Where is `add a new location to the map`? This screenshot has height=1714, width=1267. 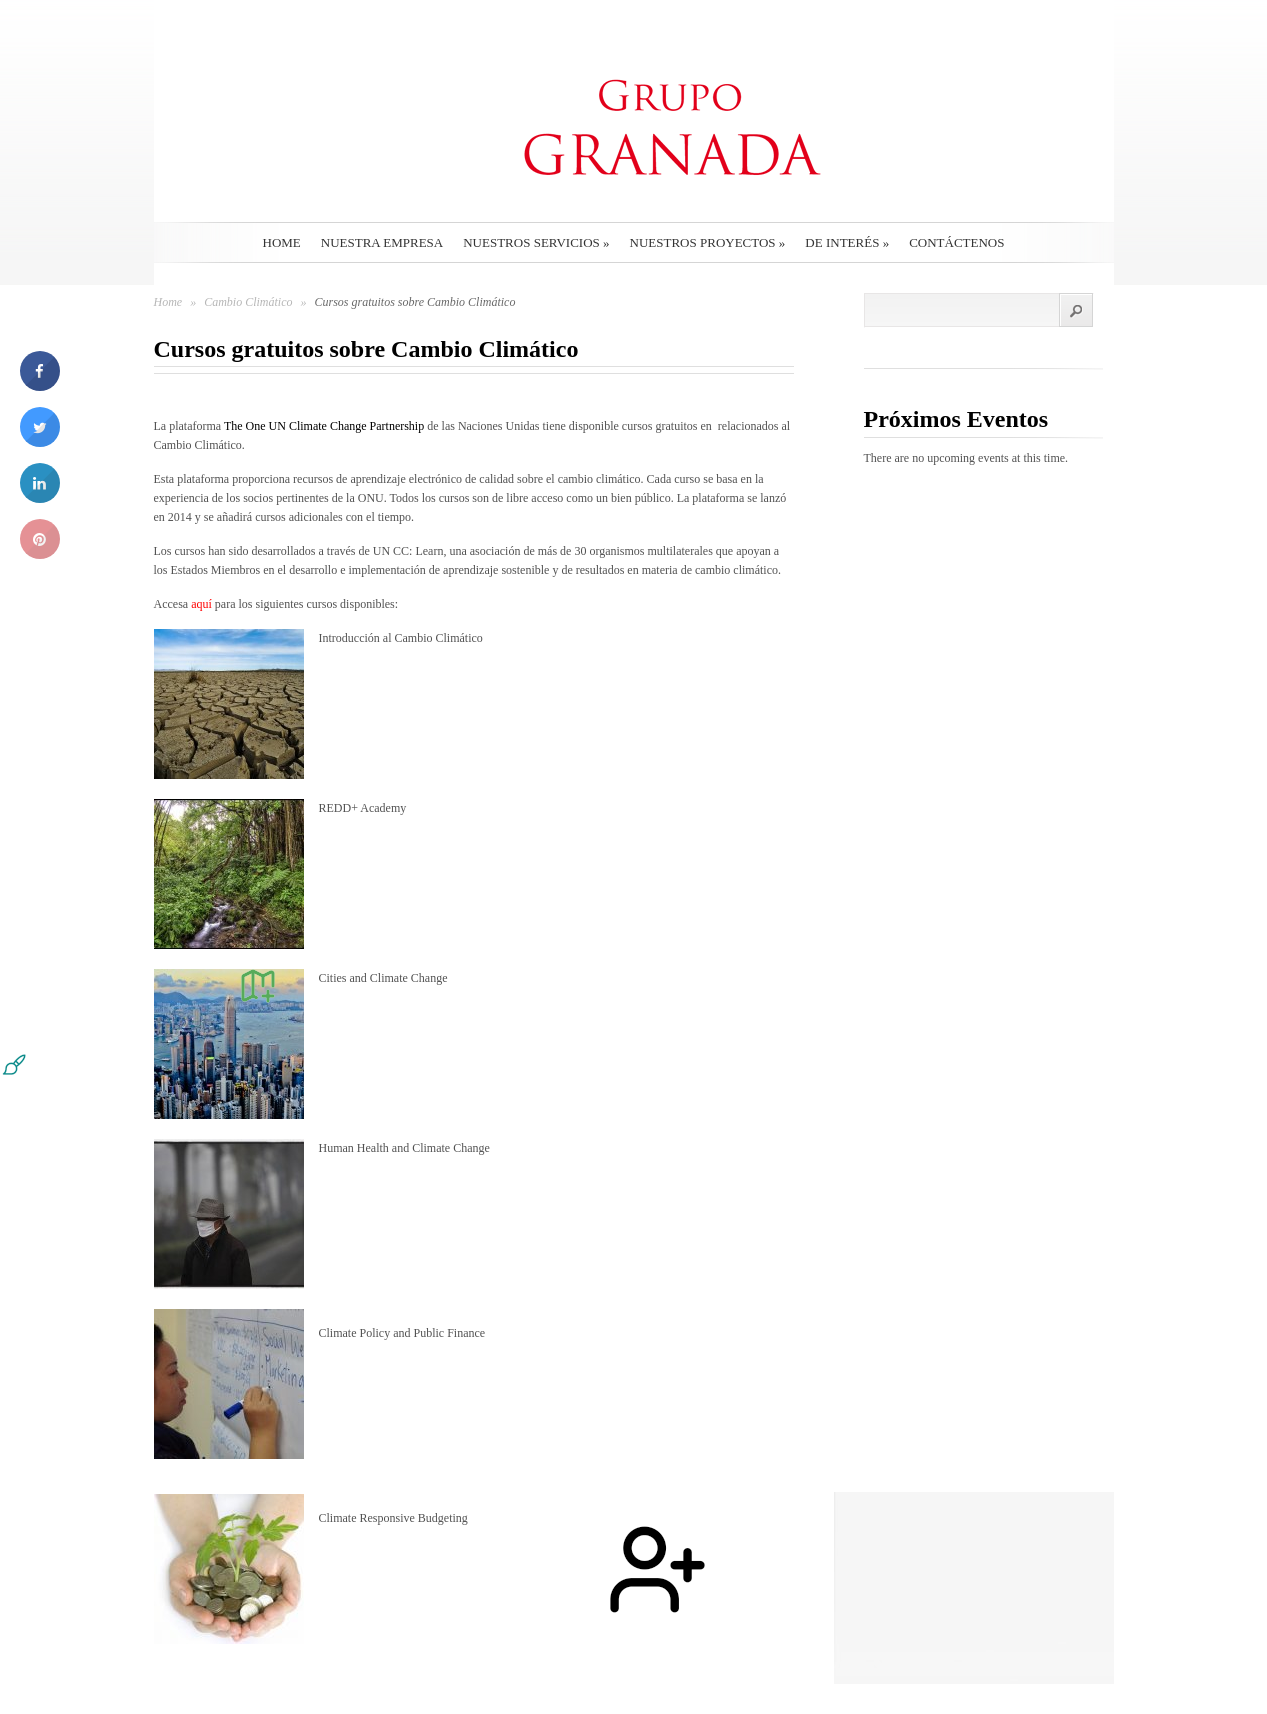 add a new location to the map is located at coordinates (258, 986).